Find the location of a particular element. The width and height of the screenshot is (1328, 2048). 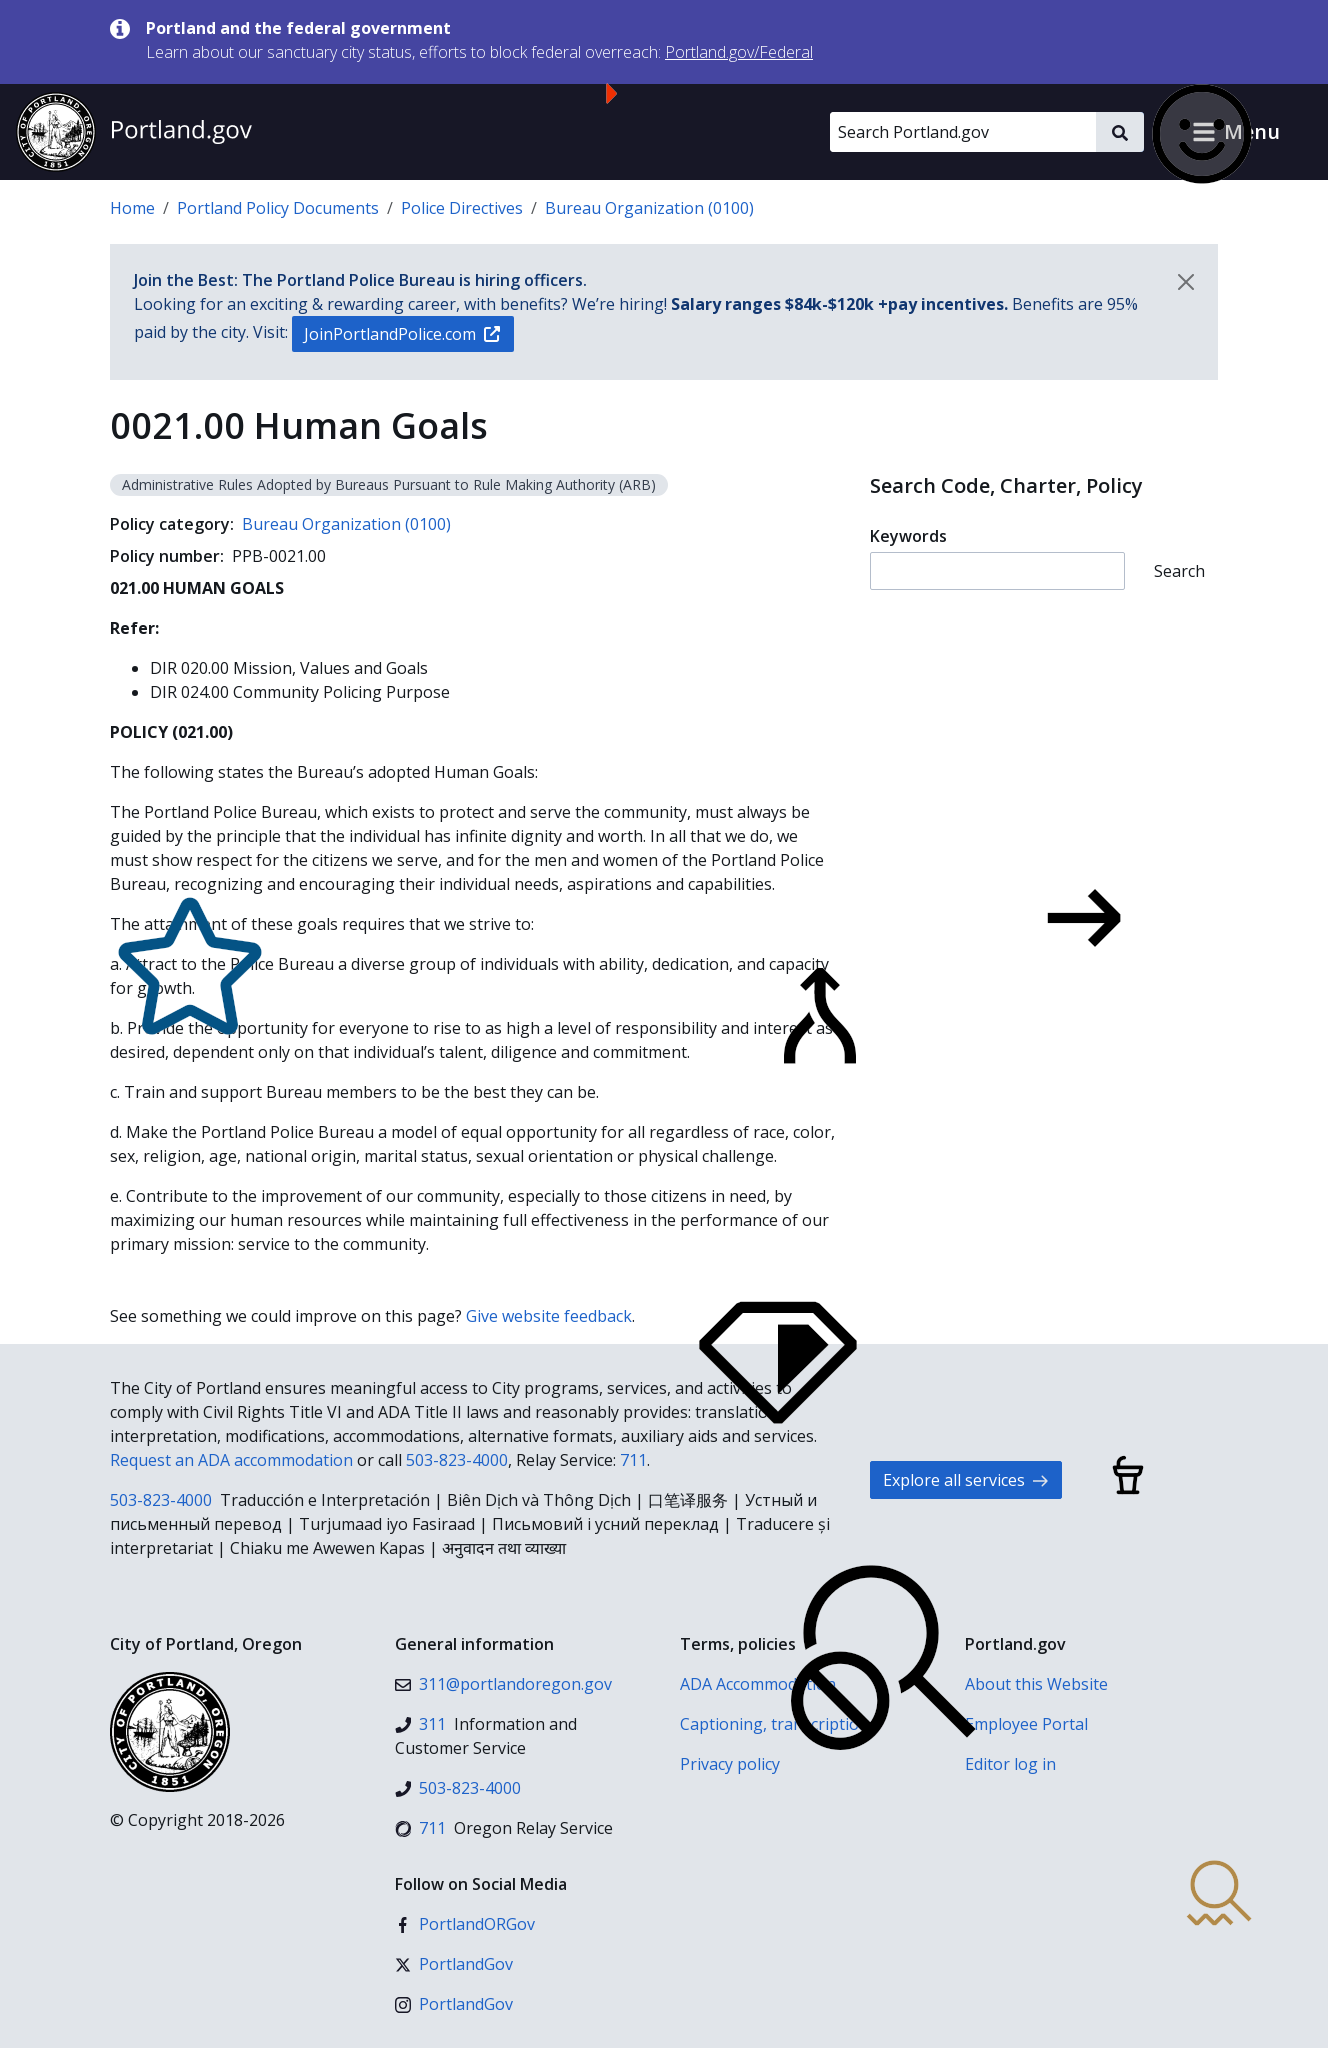

ruby programming language file type indicator is located at coordinates (778, 1358).